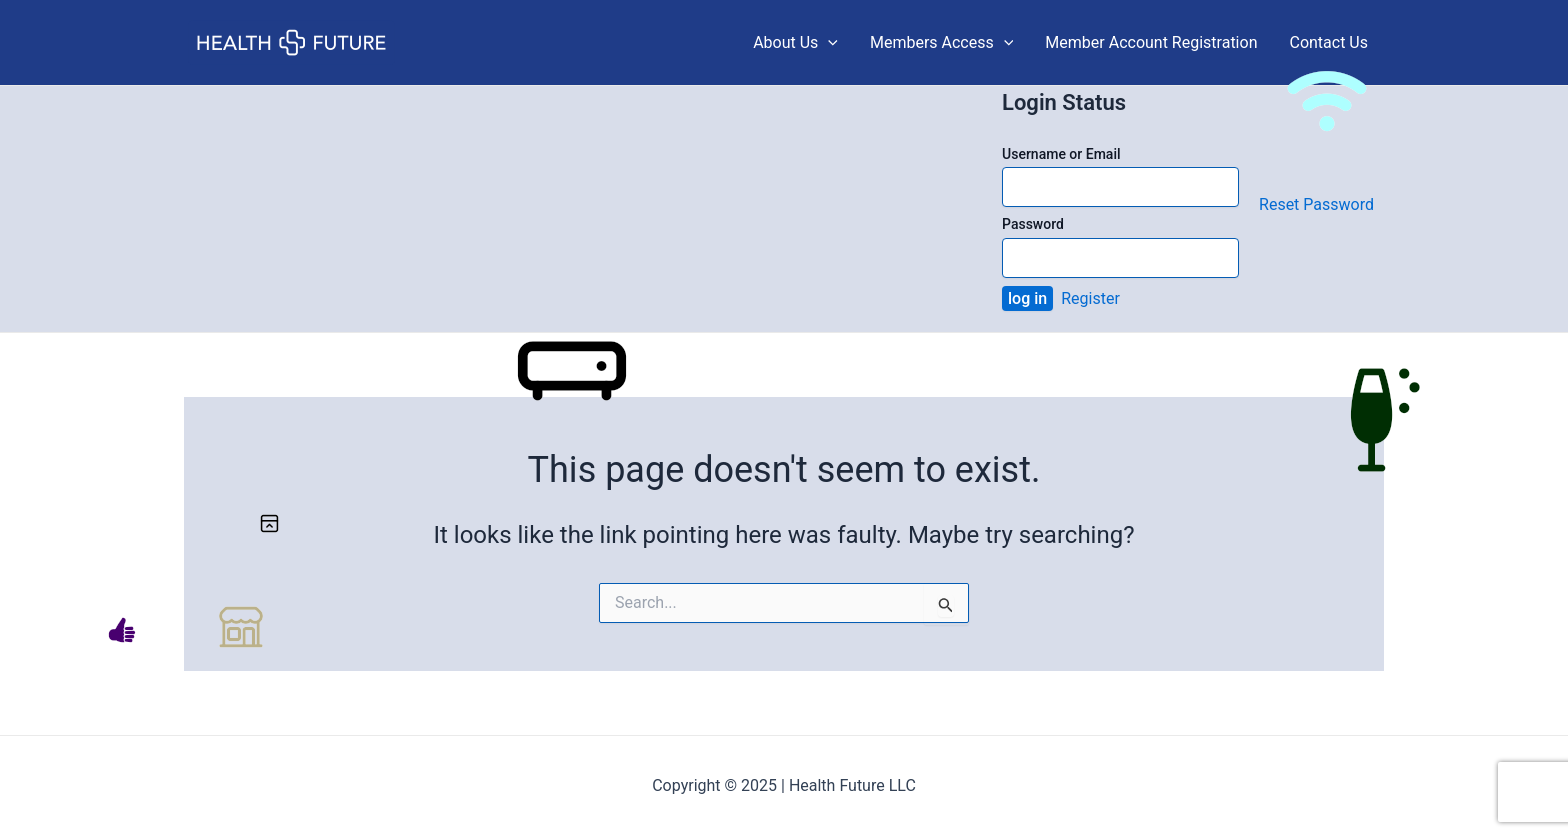 Image resolution: width=1568 pixels, height=836 pixels. Describe the element at coordinates (241, 627) in the screenshot. I see `browse nearby stores or shops` at that location.